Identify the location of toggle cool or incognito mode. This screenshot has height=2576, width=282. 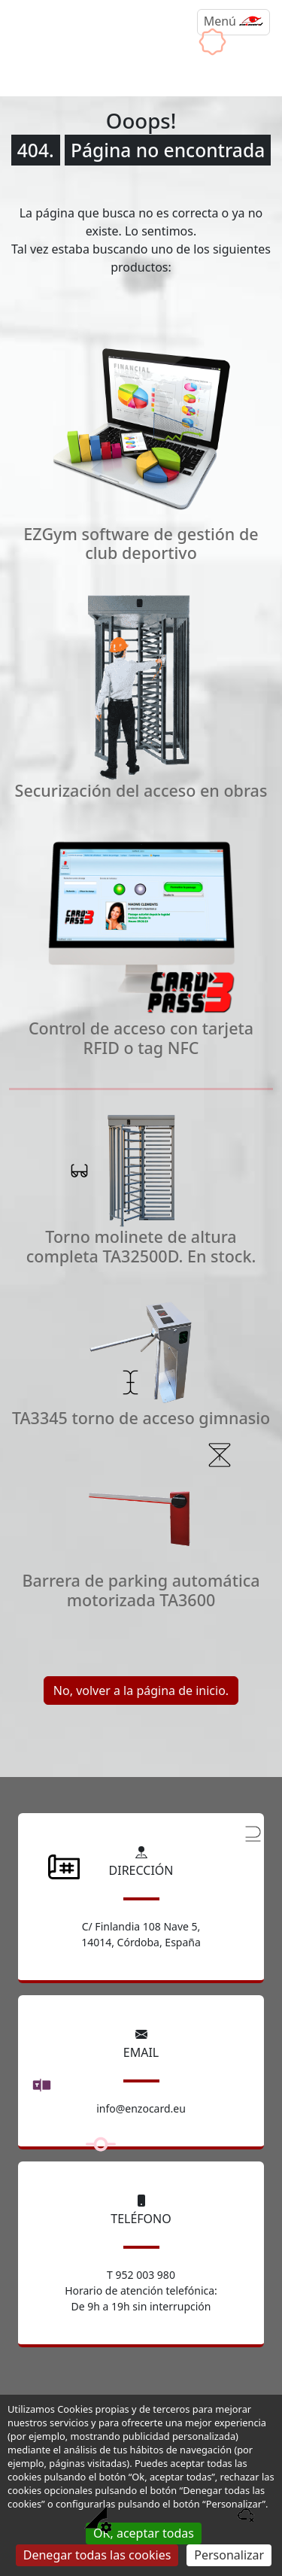
(79, 1171).